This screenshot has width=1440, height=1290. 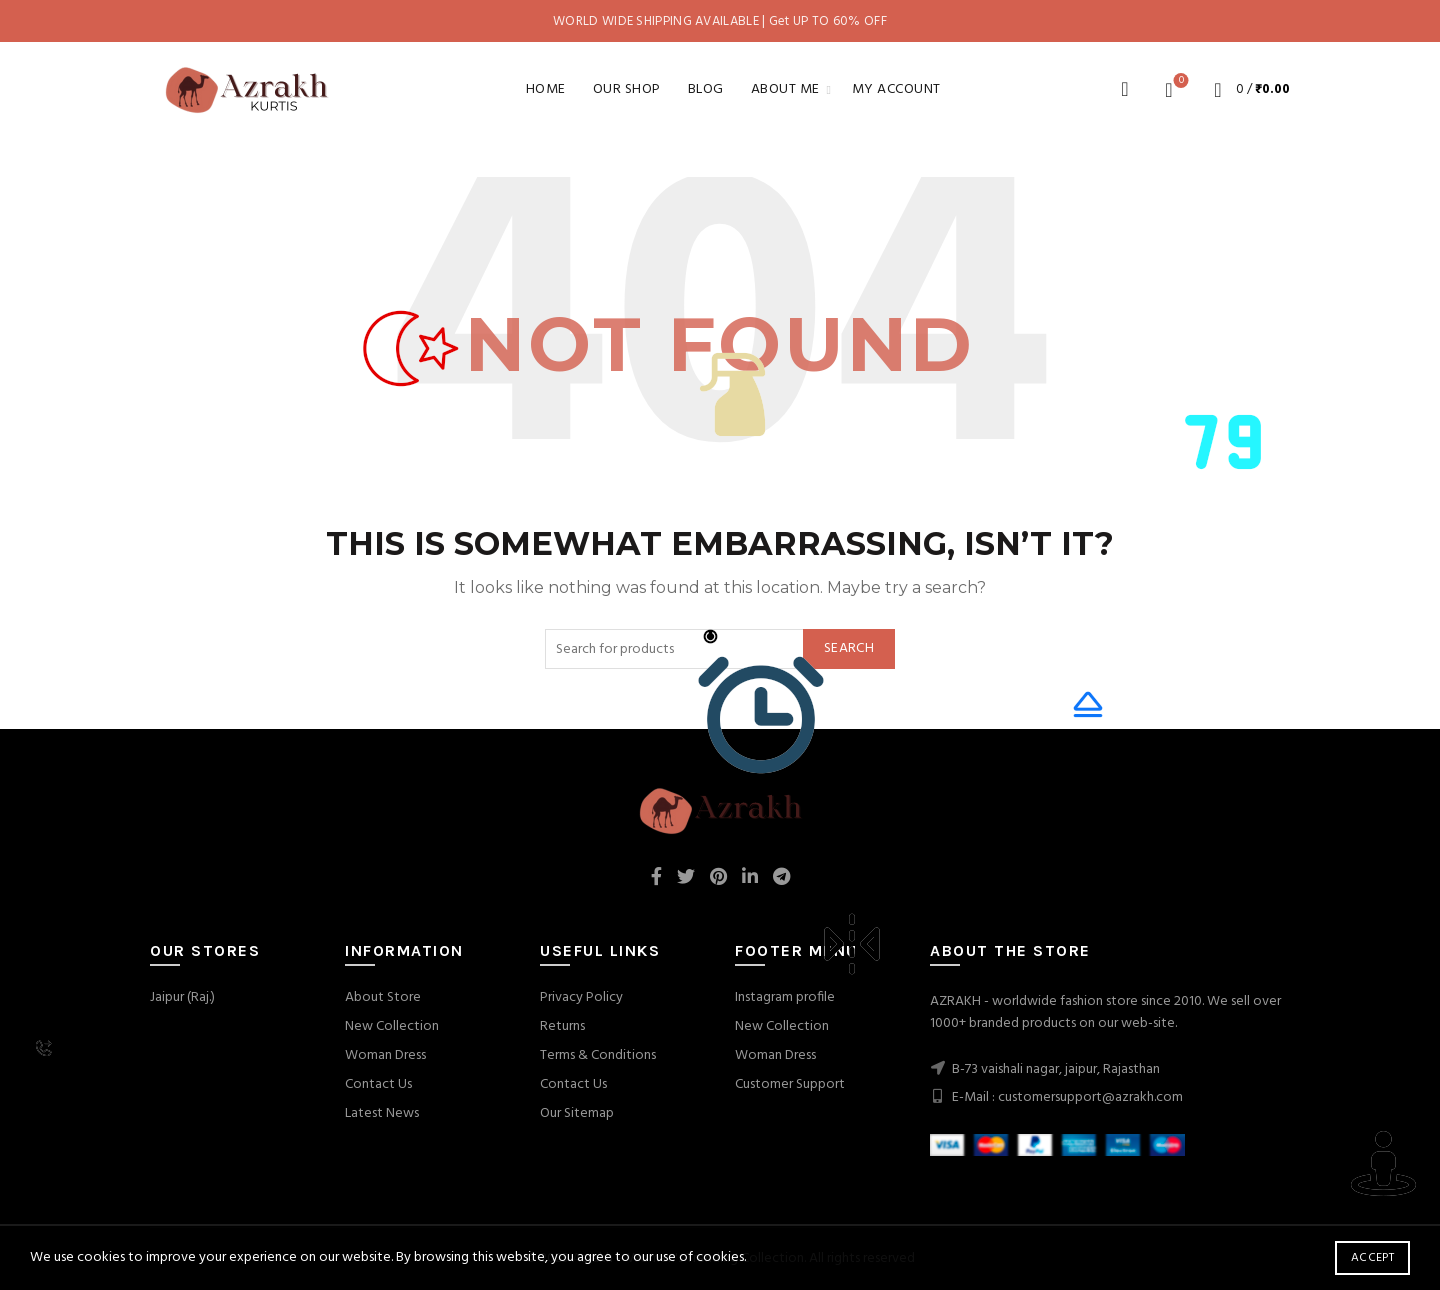 What do you see at coordinates (710, 636) in the screenshot?
I see `indicates loading or processing in progress` at bounding box center [710, 636].